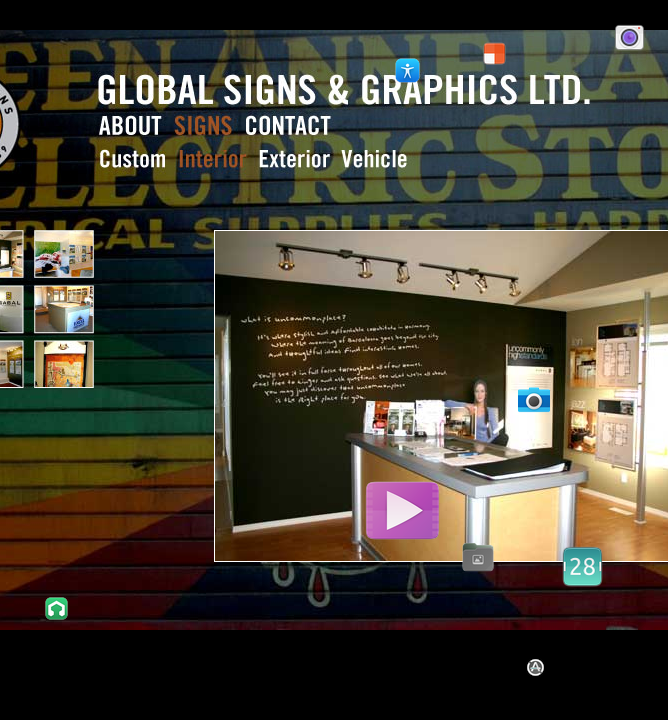  What do you see at coordinates (402, 510) in the screenshot?
I see `open totem video player` at bounding box center [402, 510].